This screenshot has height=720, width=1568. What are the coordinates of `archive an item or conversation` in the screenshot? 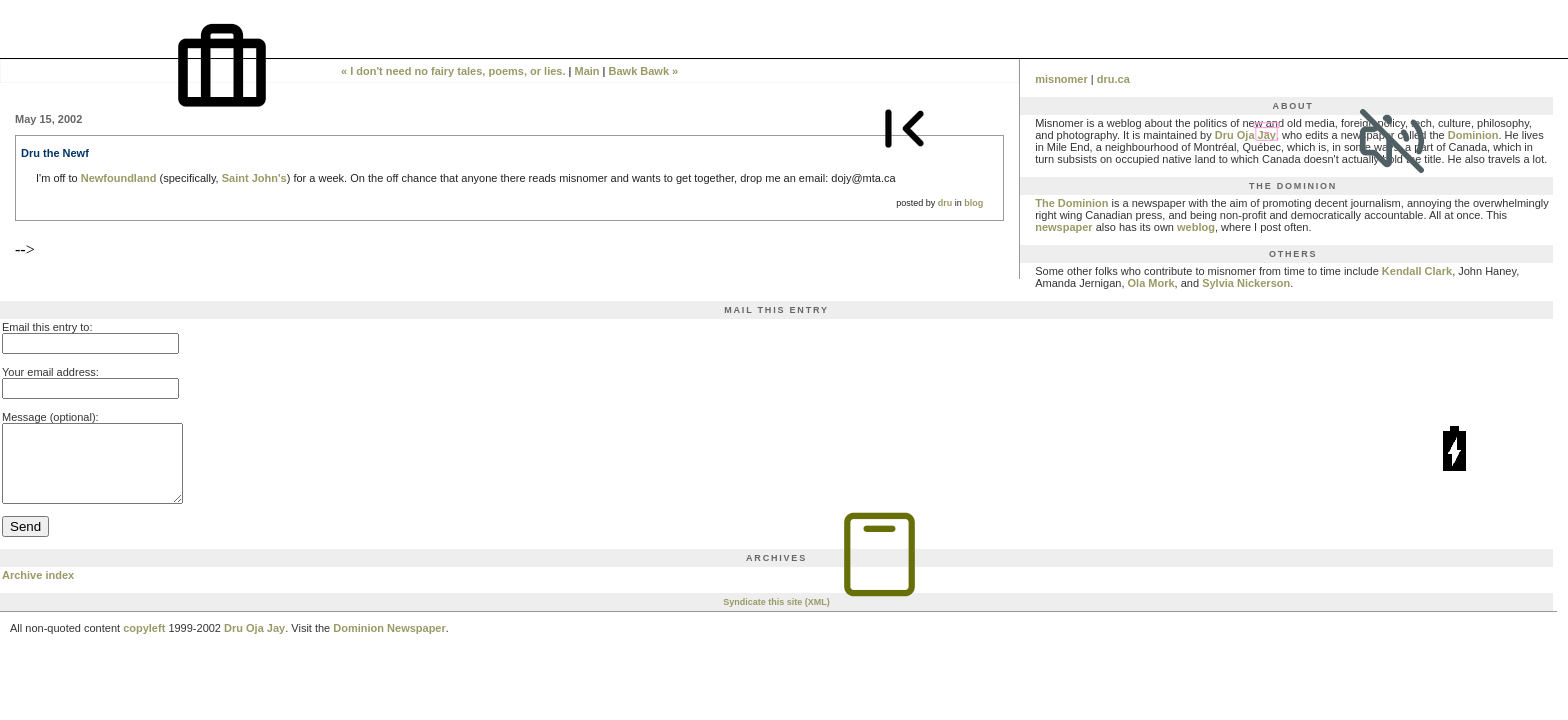 It's located at (1266, 131).